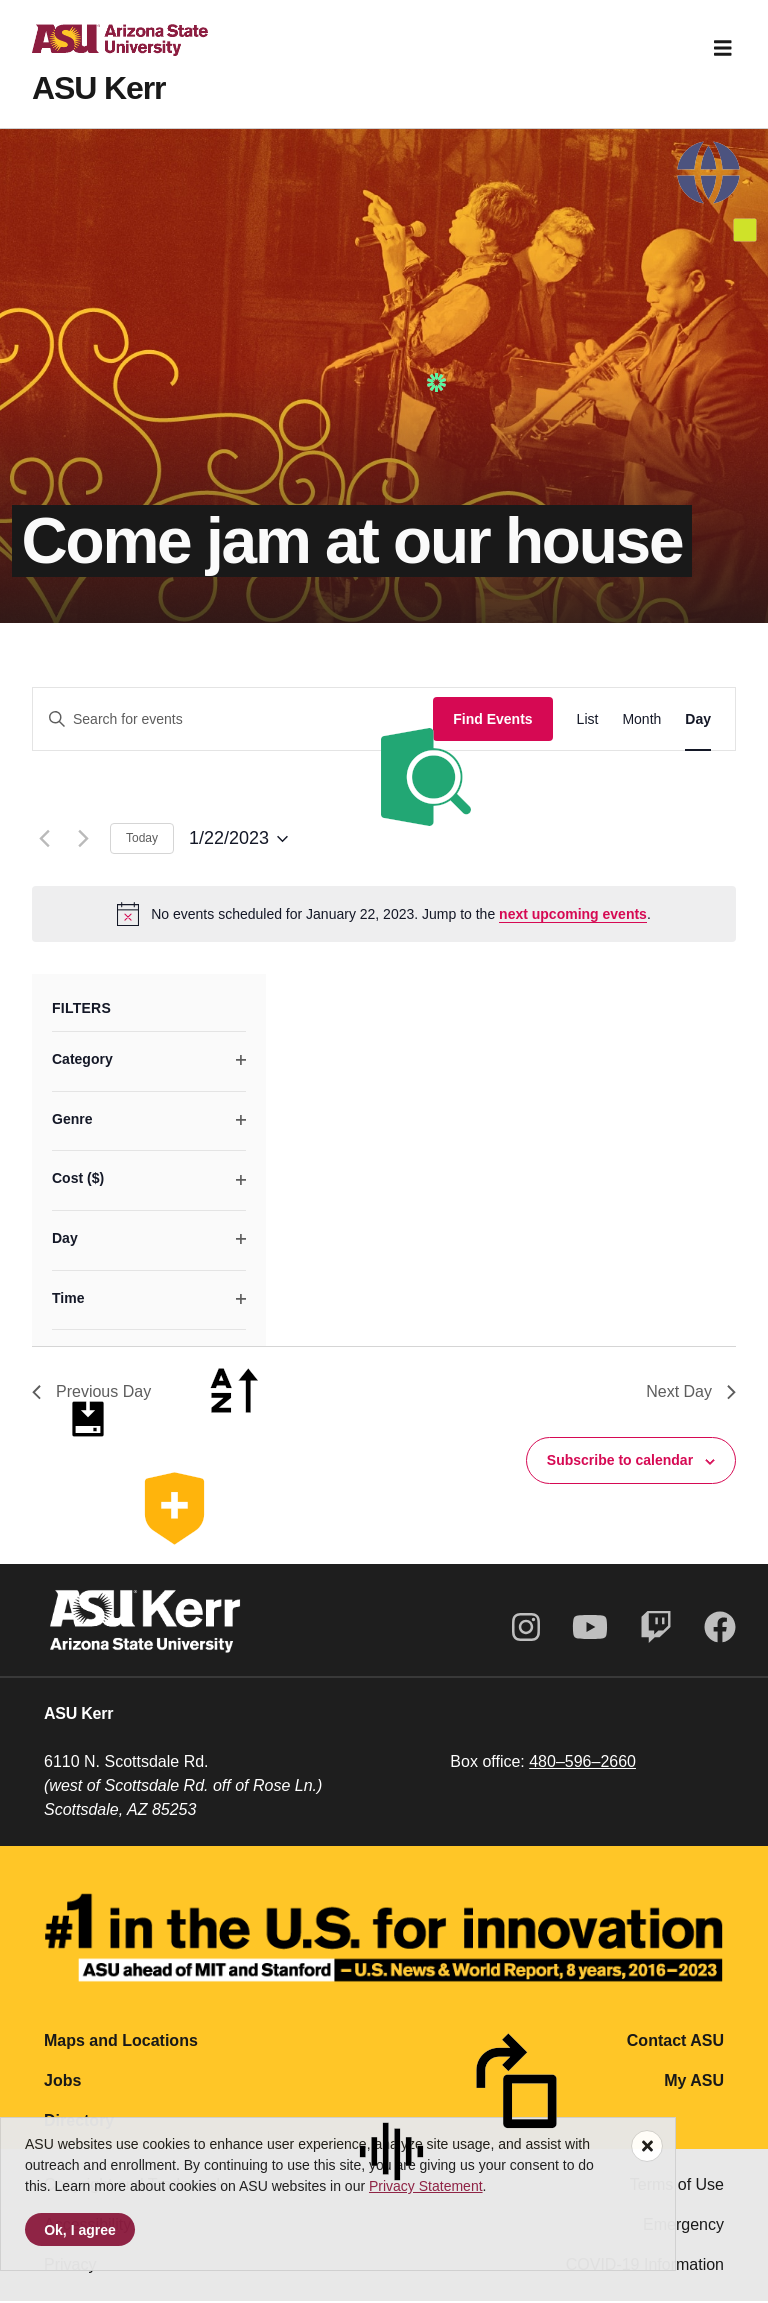 This screenshot has width=768, height=2303. I want to click on JSON Web Tokens (JWT) technology or integration, so click(436, 382).